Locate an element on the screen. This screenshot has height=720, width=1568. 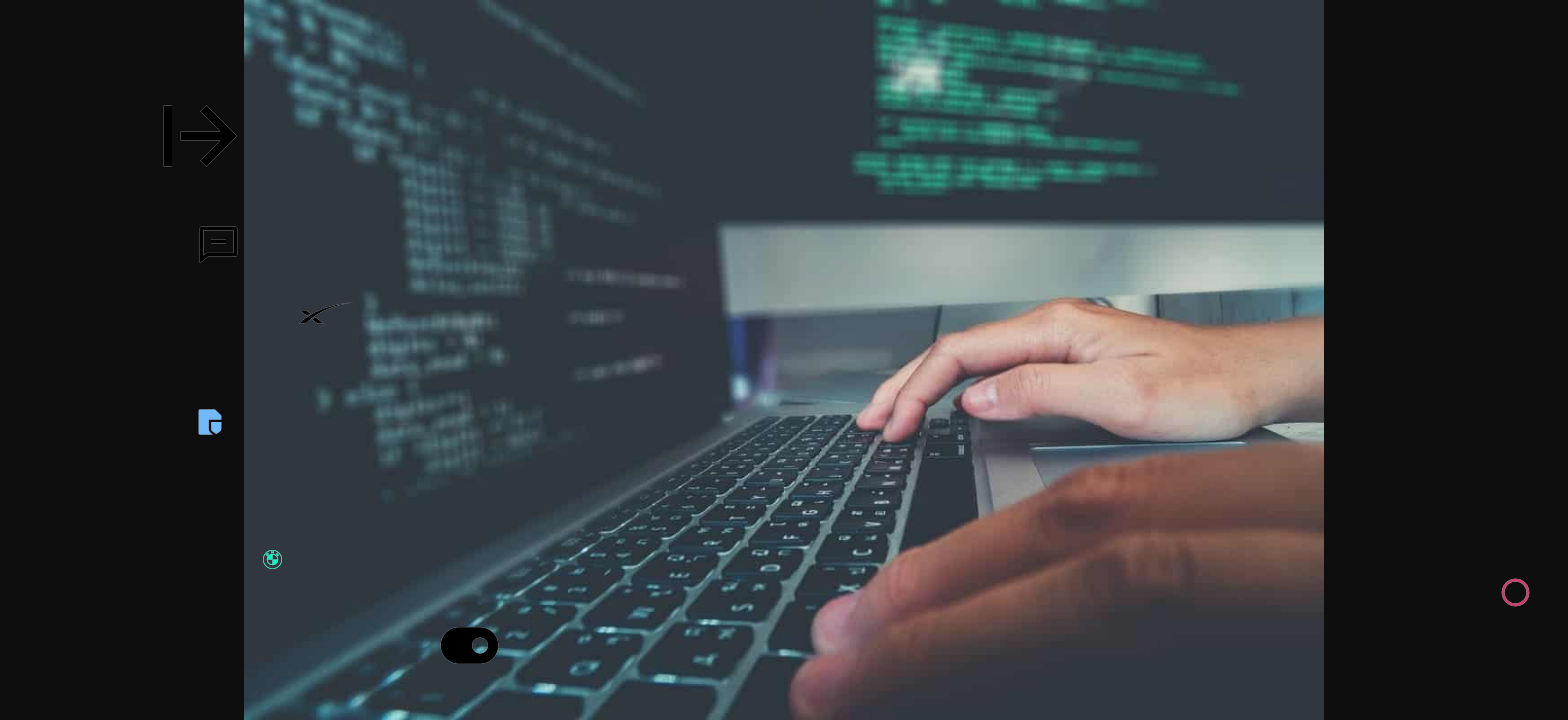
BMW brand logo is located at coordinates (272, 559).